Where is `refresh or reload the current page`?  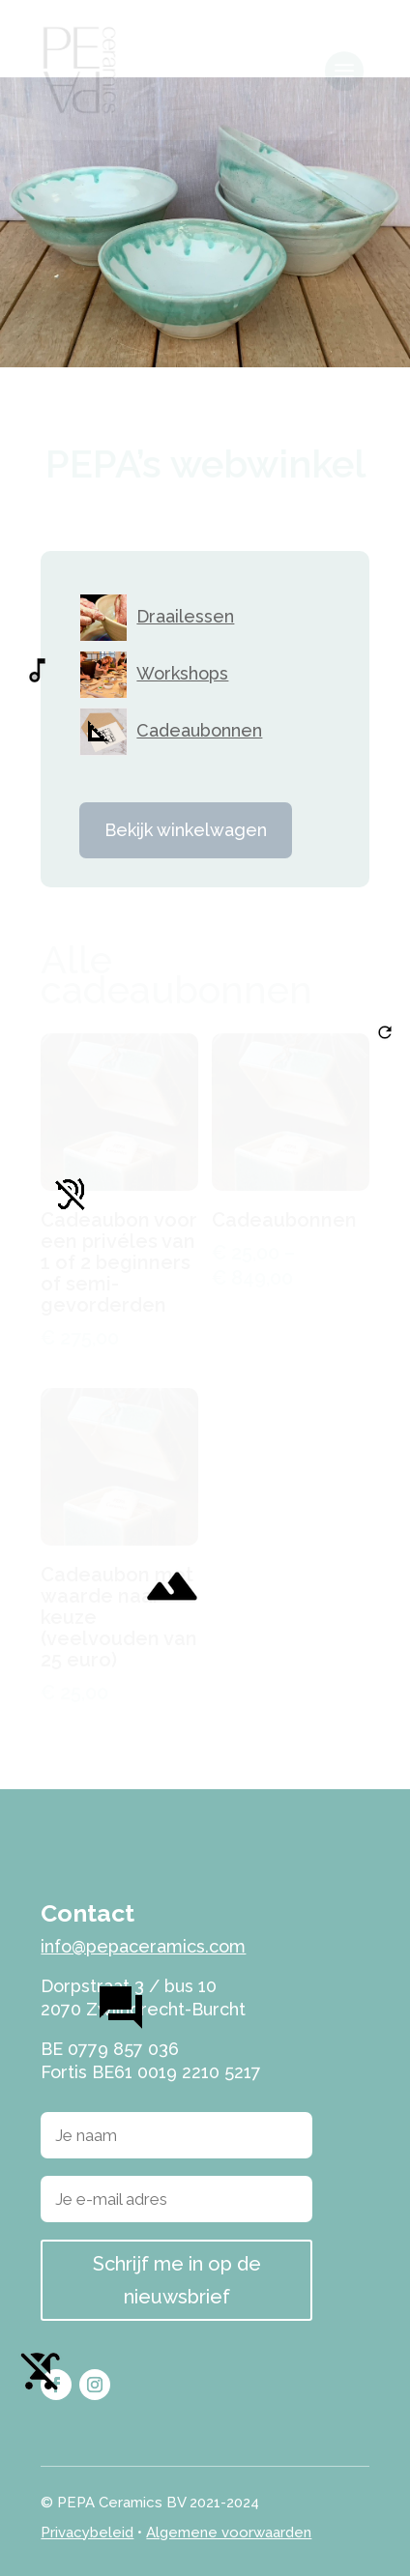 refresh or reload the current page is located at coordinates (385, 1032).